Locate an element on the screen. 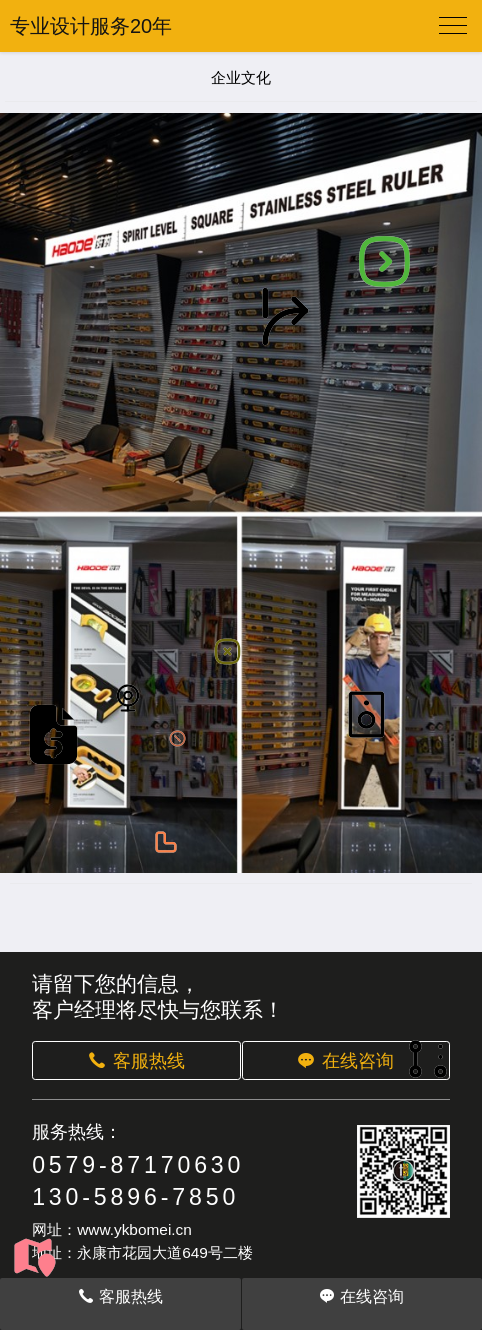 Image resolution: width=482 pixels, height=1330 pixels. adjust speaker or audio output settings is located at coordinates (366, 714).